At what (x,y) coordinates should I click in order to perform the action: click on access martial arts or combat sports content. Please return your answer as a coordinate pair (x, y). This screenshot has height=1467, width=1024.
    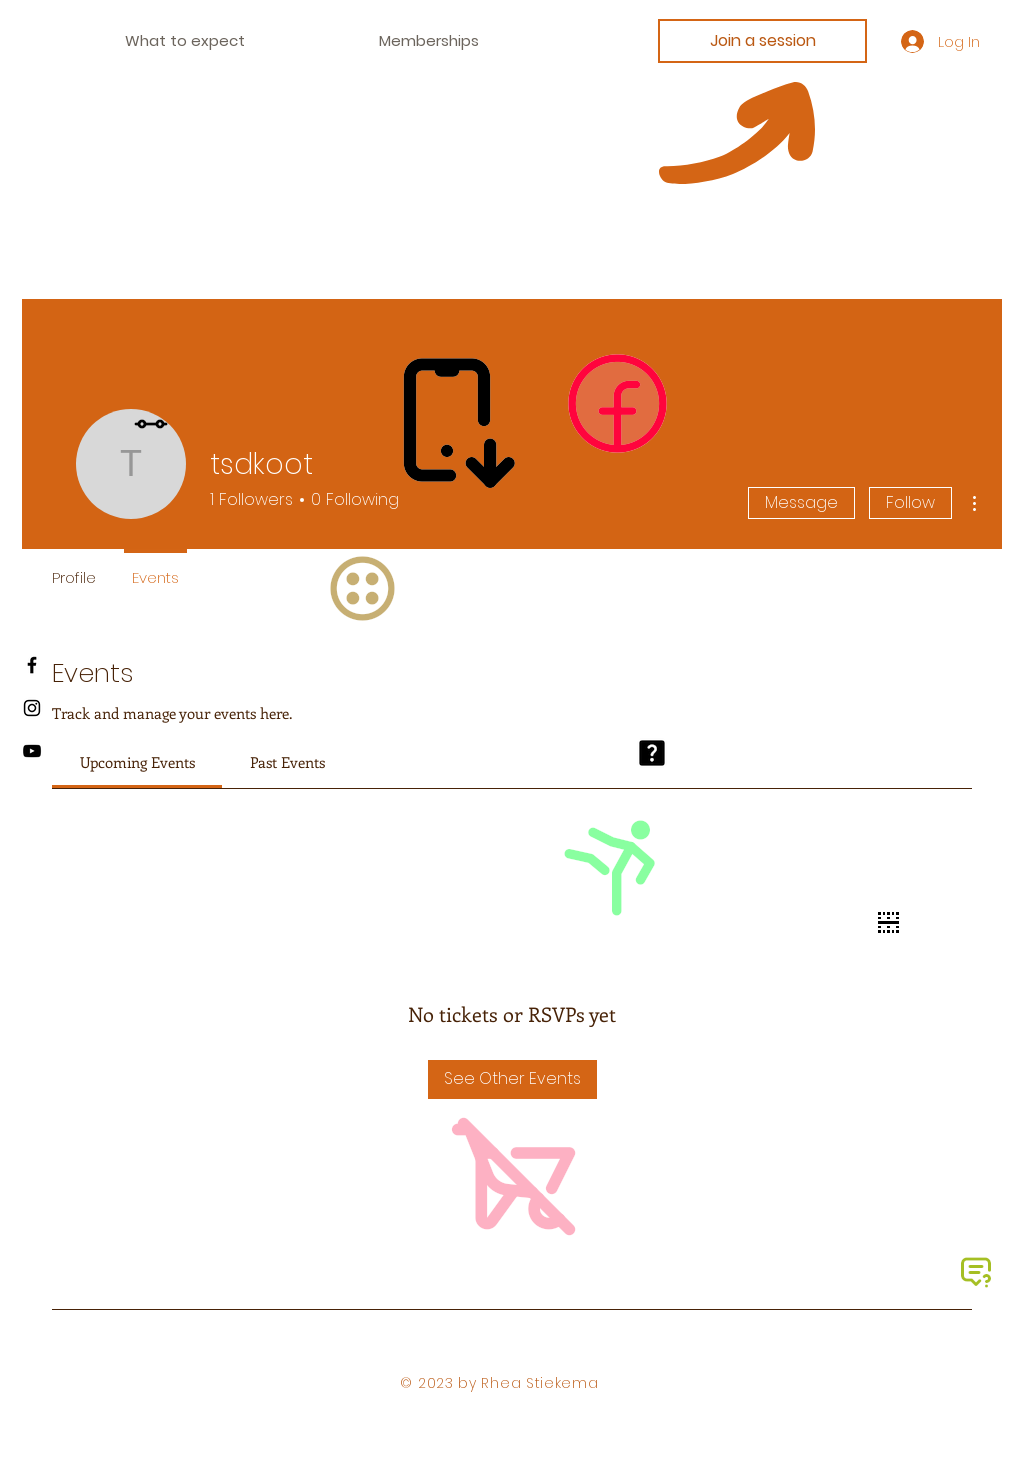
    Looking at the image, I should click on (612, 868).